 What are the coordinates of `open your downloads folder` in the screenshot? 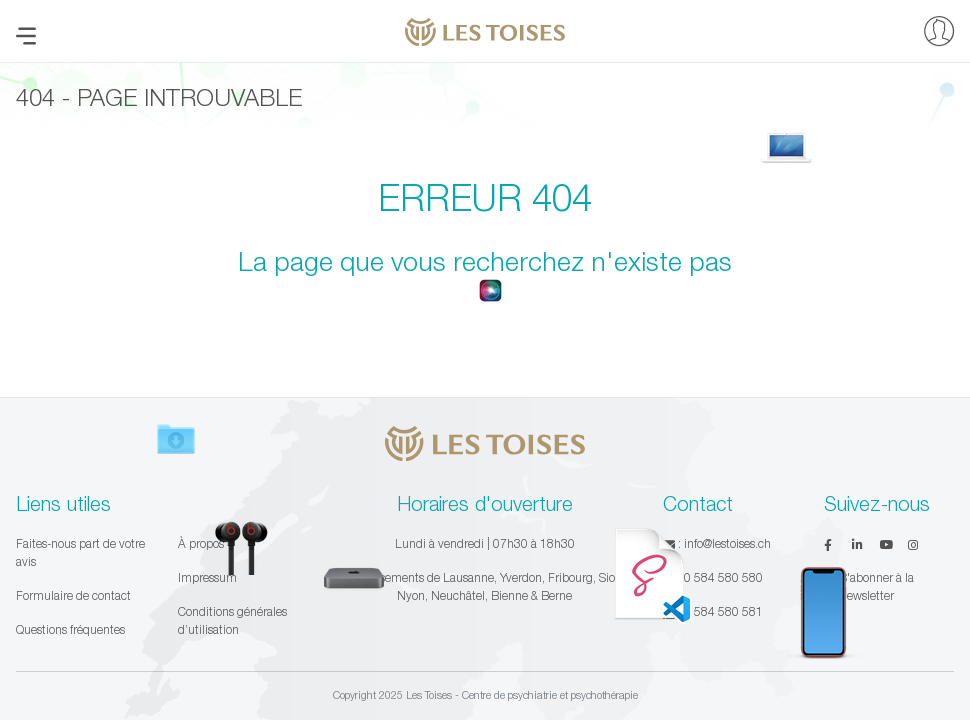 It's located at (176, 439).